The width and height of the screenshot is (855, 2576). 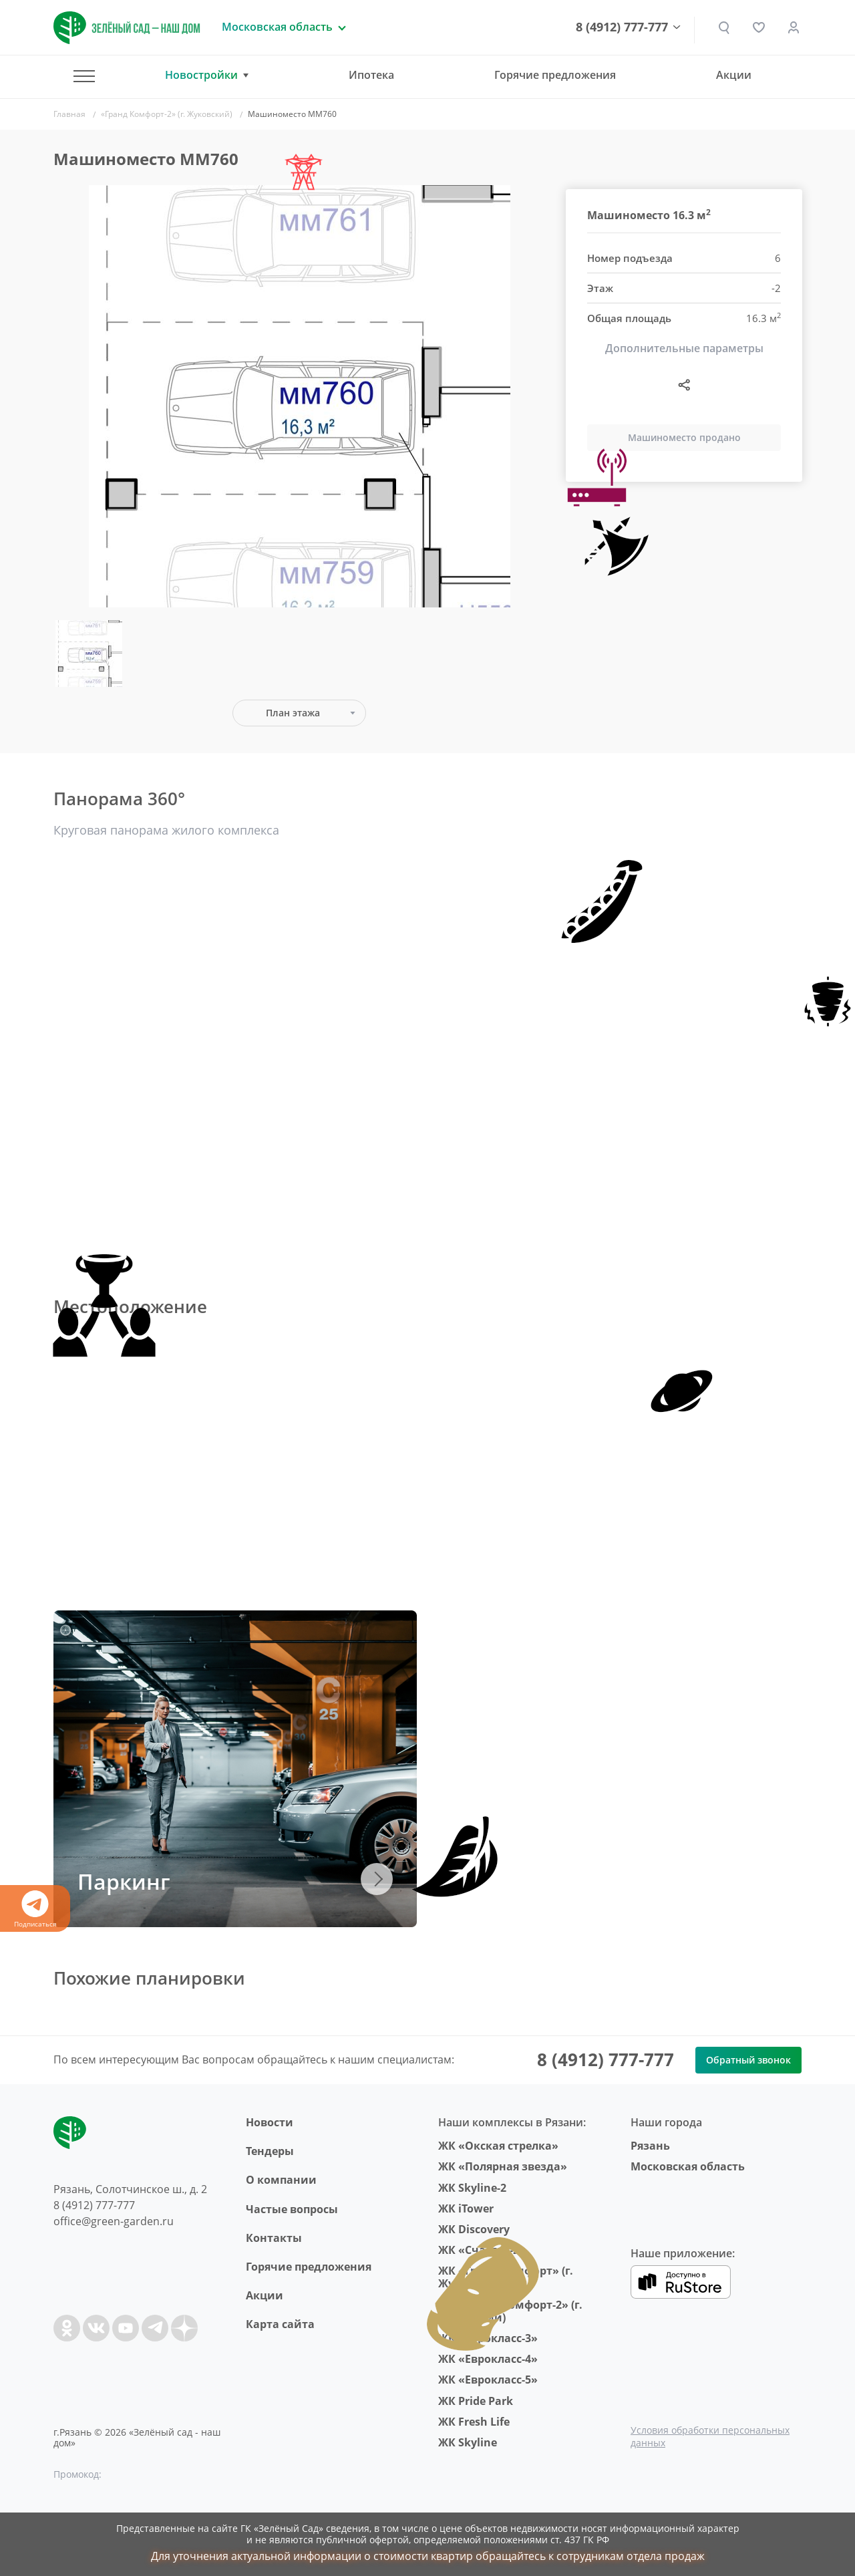 I want to click on access space or astronomy-themed content, so click(x=682, y=1392).